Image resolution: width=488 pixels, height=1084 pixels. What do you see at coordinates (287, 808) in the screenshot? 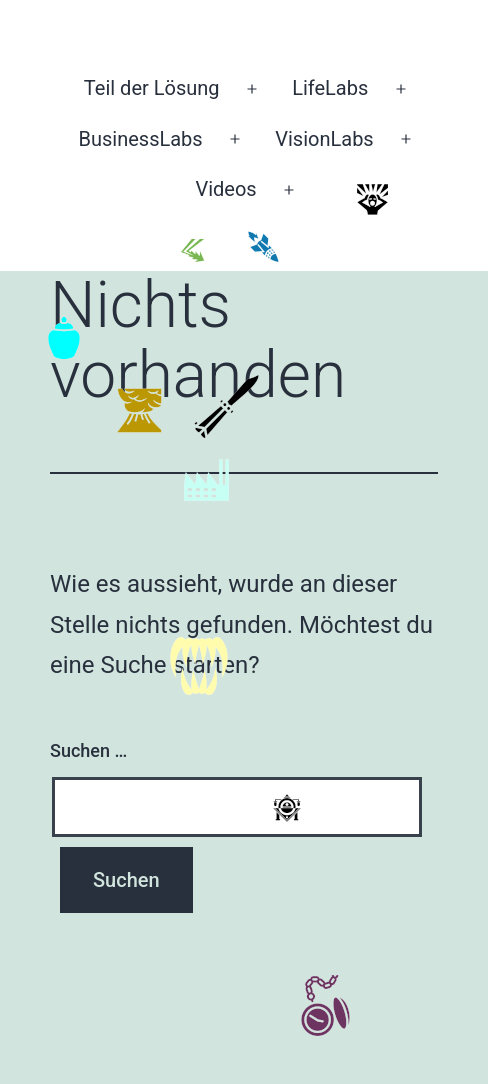
I see `decorative emblem or badge for a game achievement` at bounding box center [287, 808].